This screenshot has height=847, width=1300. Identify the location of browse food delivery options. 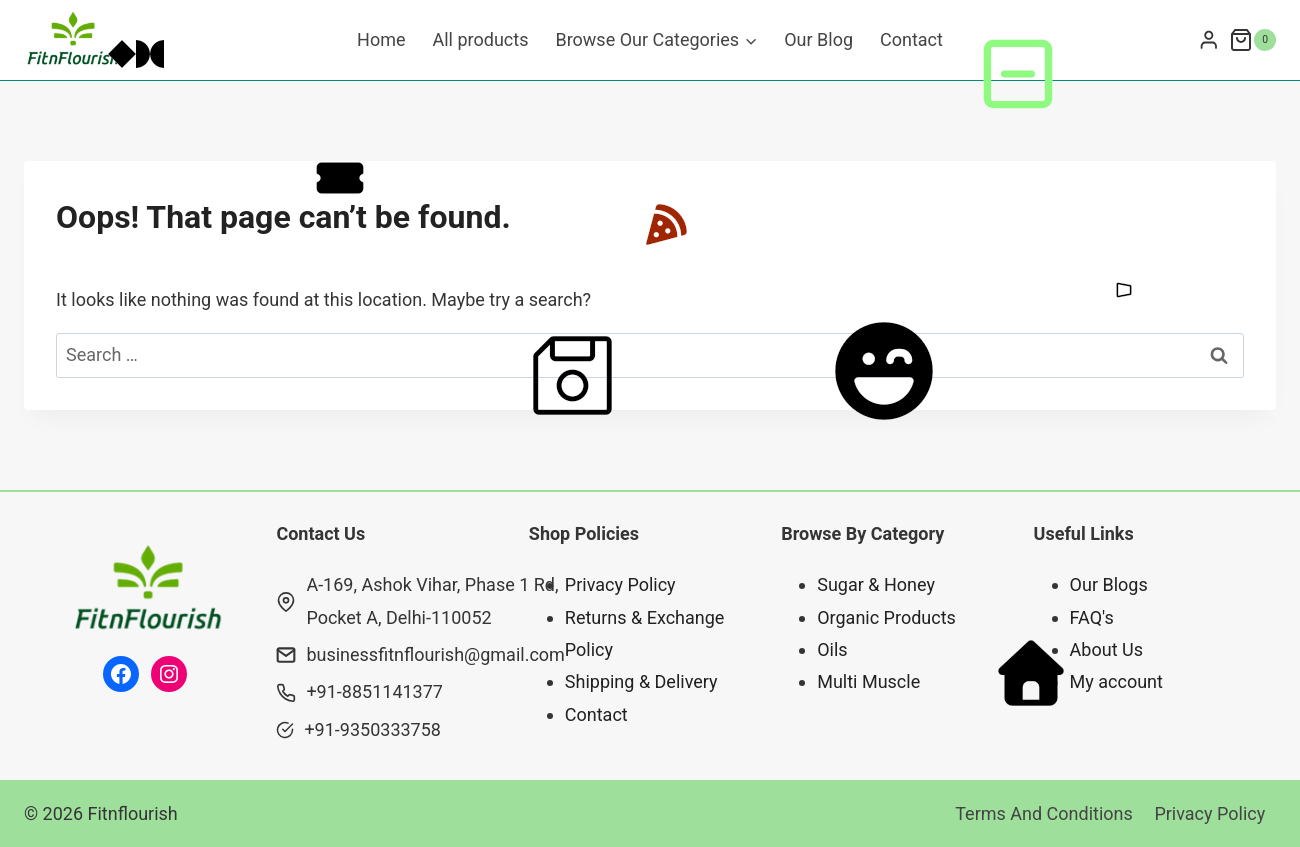
(666, 224).